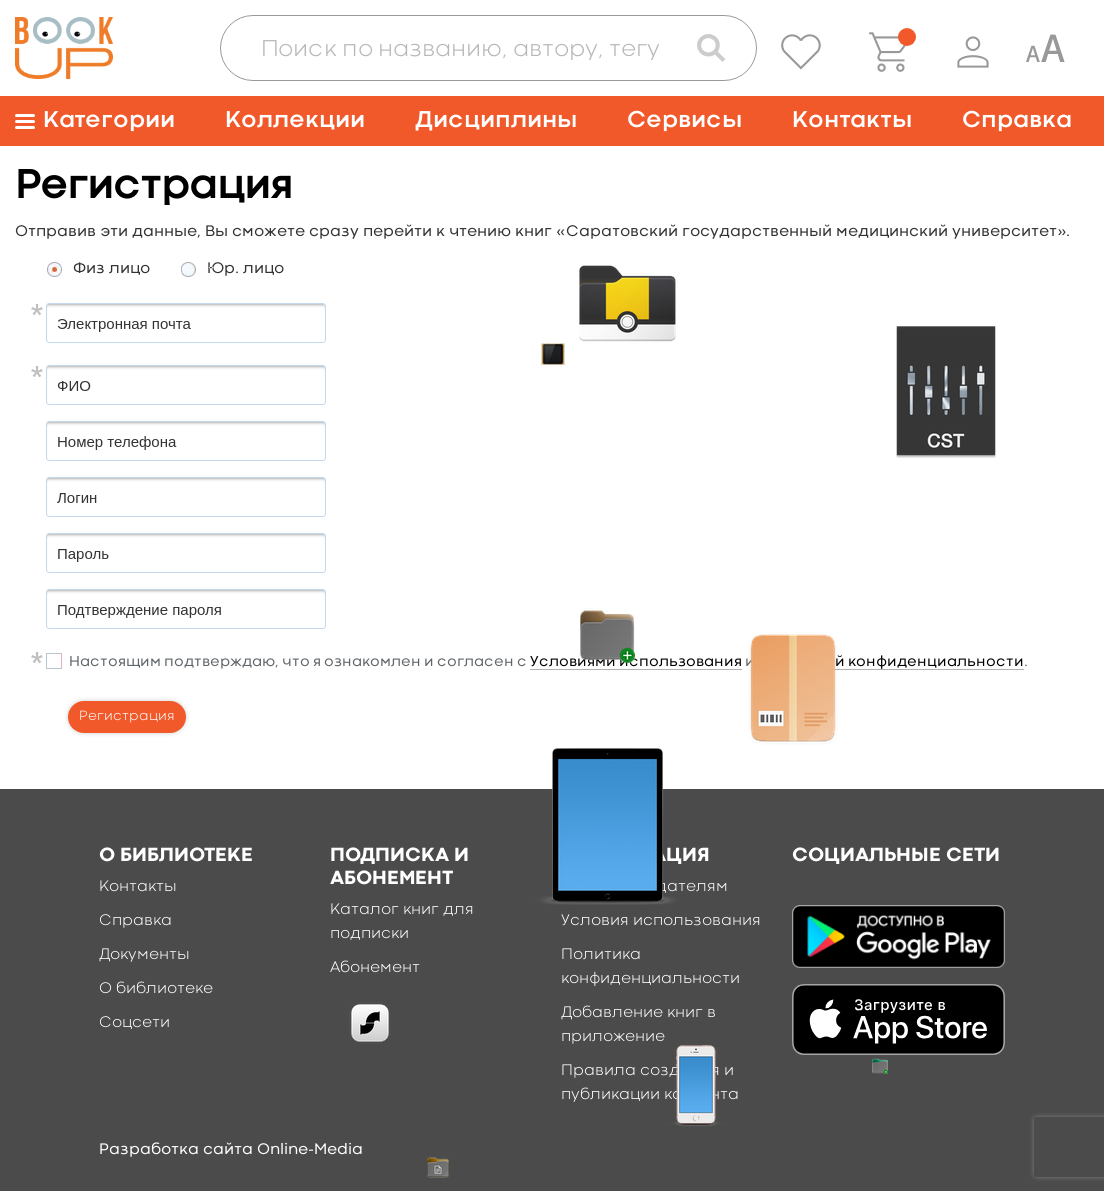 The image size is (1104, 1191). I want to click on folder for pokémon game files or assets, so click(627, 306).